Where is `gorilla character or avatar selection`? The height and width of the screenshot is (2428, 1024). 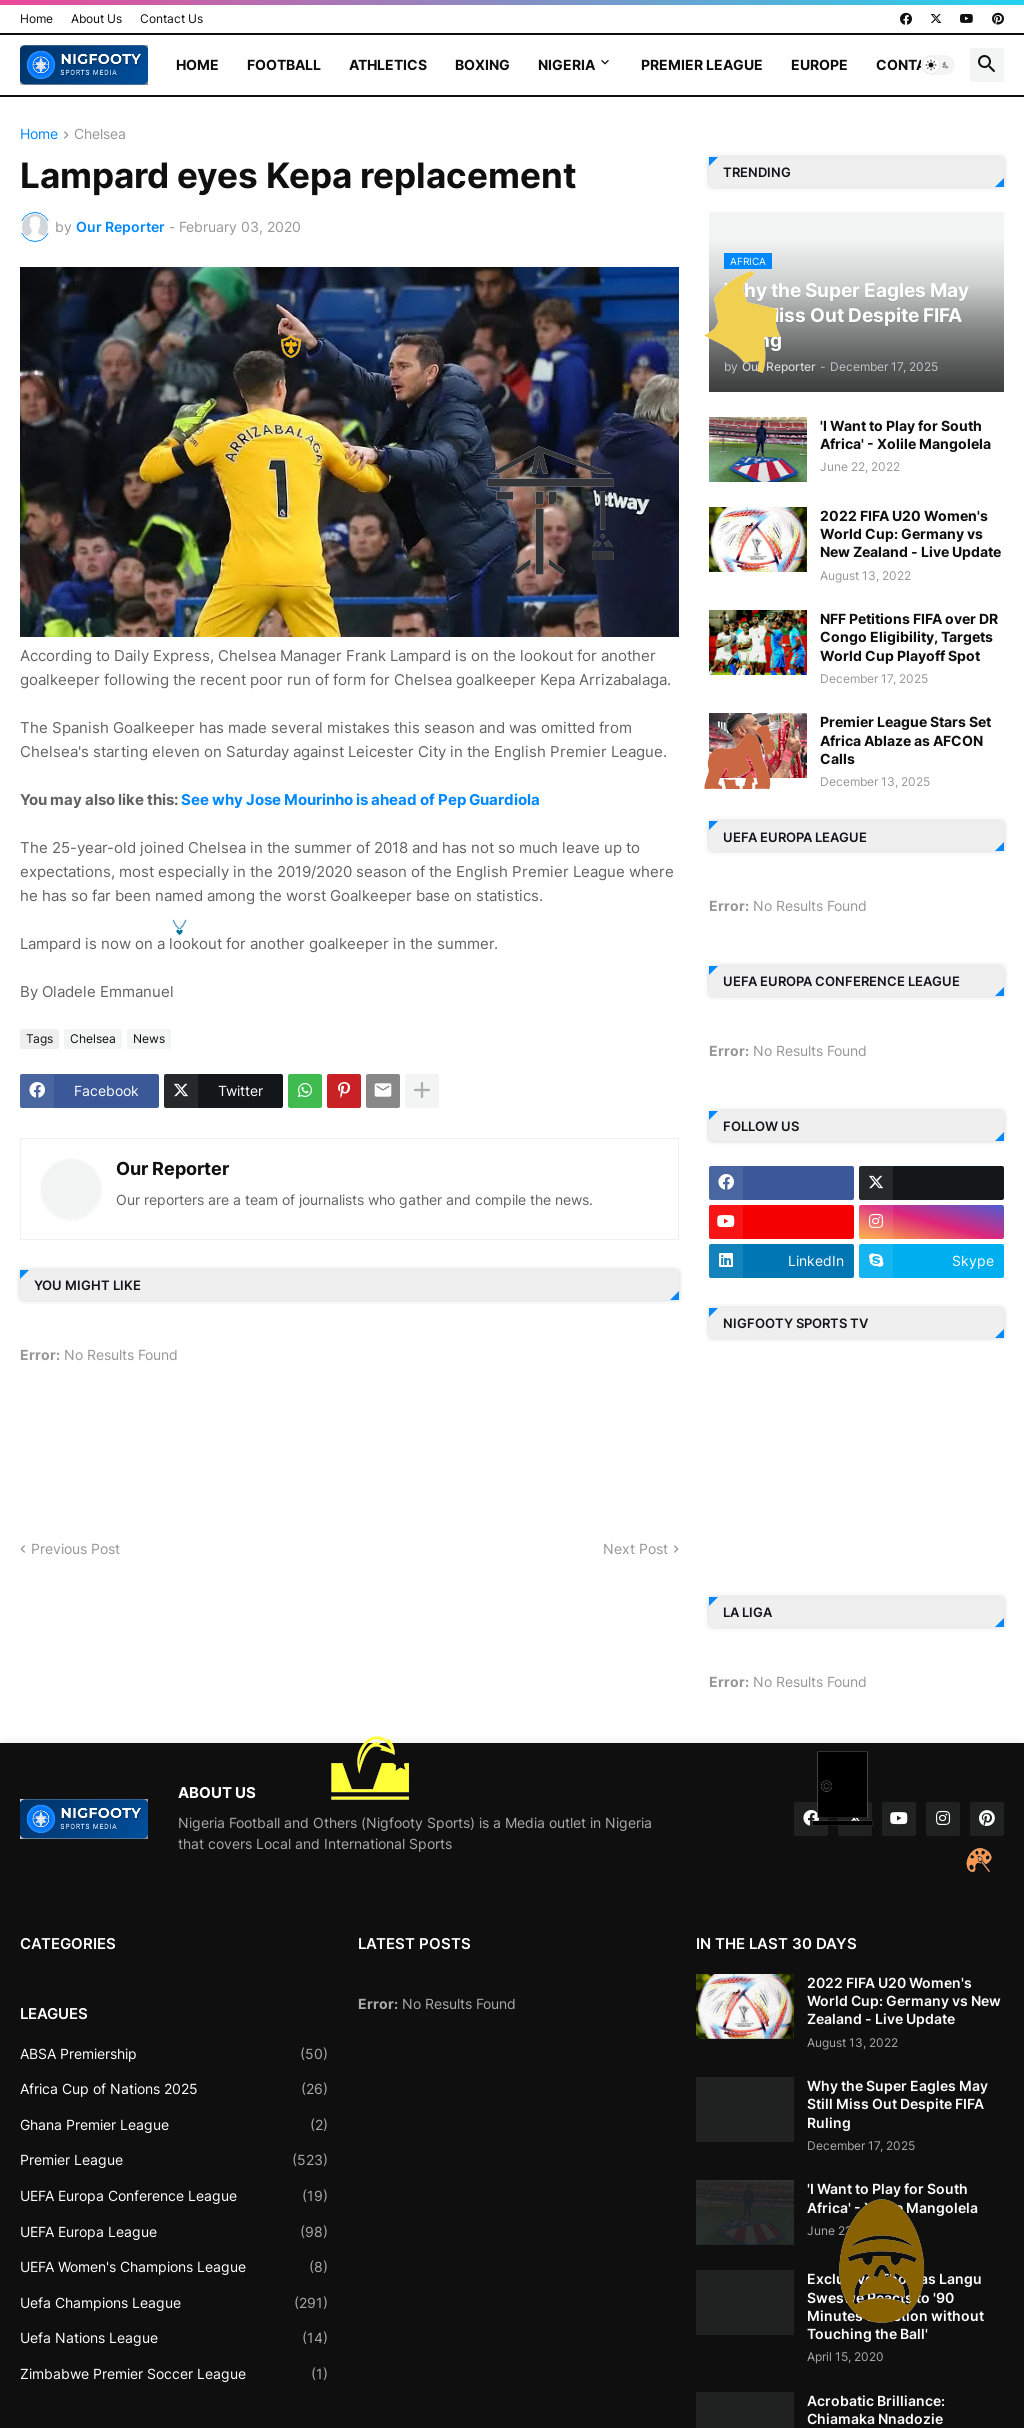 gorilla character or avatar selection is located at coordinates (740, 757).